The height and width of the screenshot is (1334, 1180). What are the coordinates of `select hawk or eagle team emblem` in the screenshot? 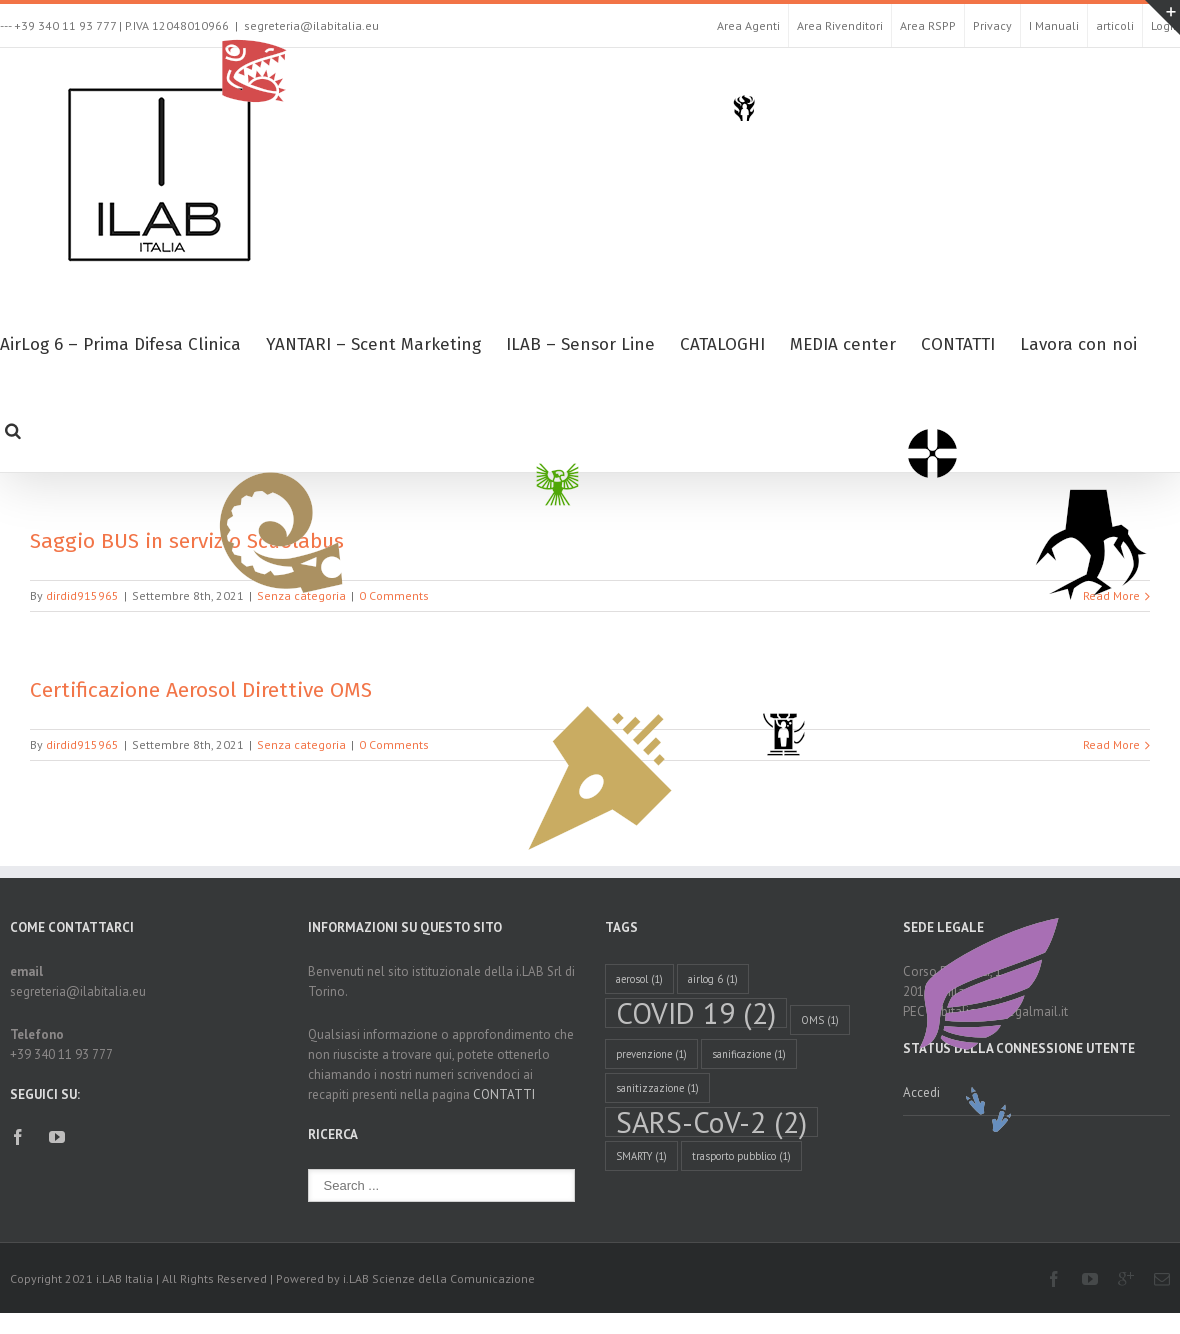 It's located at (557, 484).